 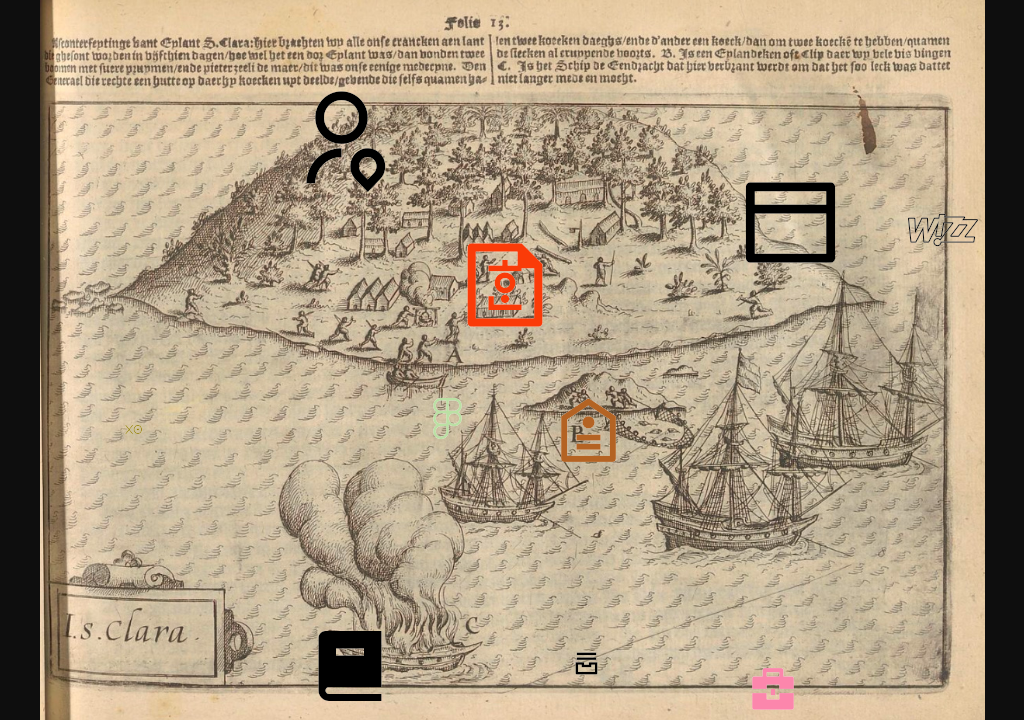 I want to click on view product pricing or tag details, so click(x=588, y=431).